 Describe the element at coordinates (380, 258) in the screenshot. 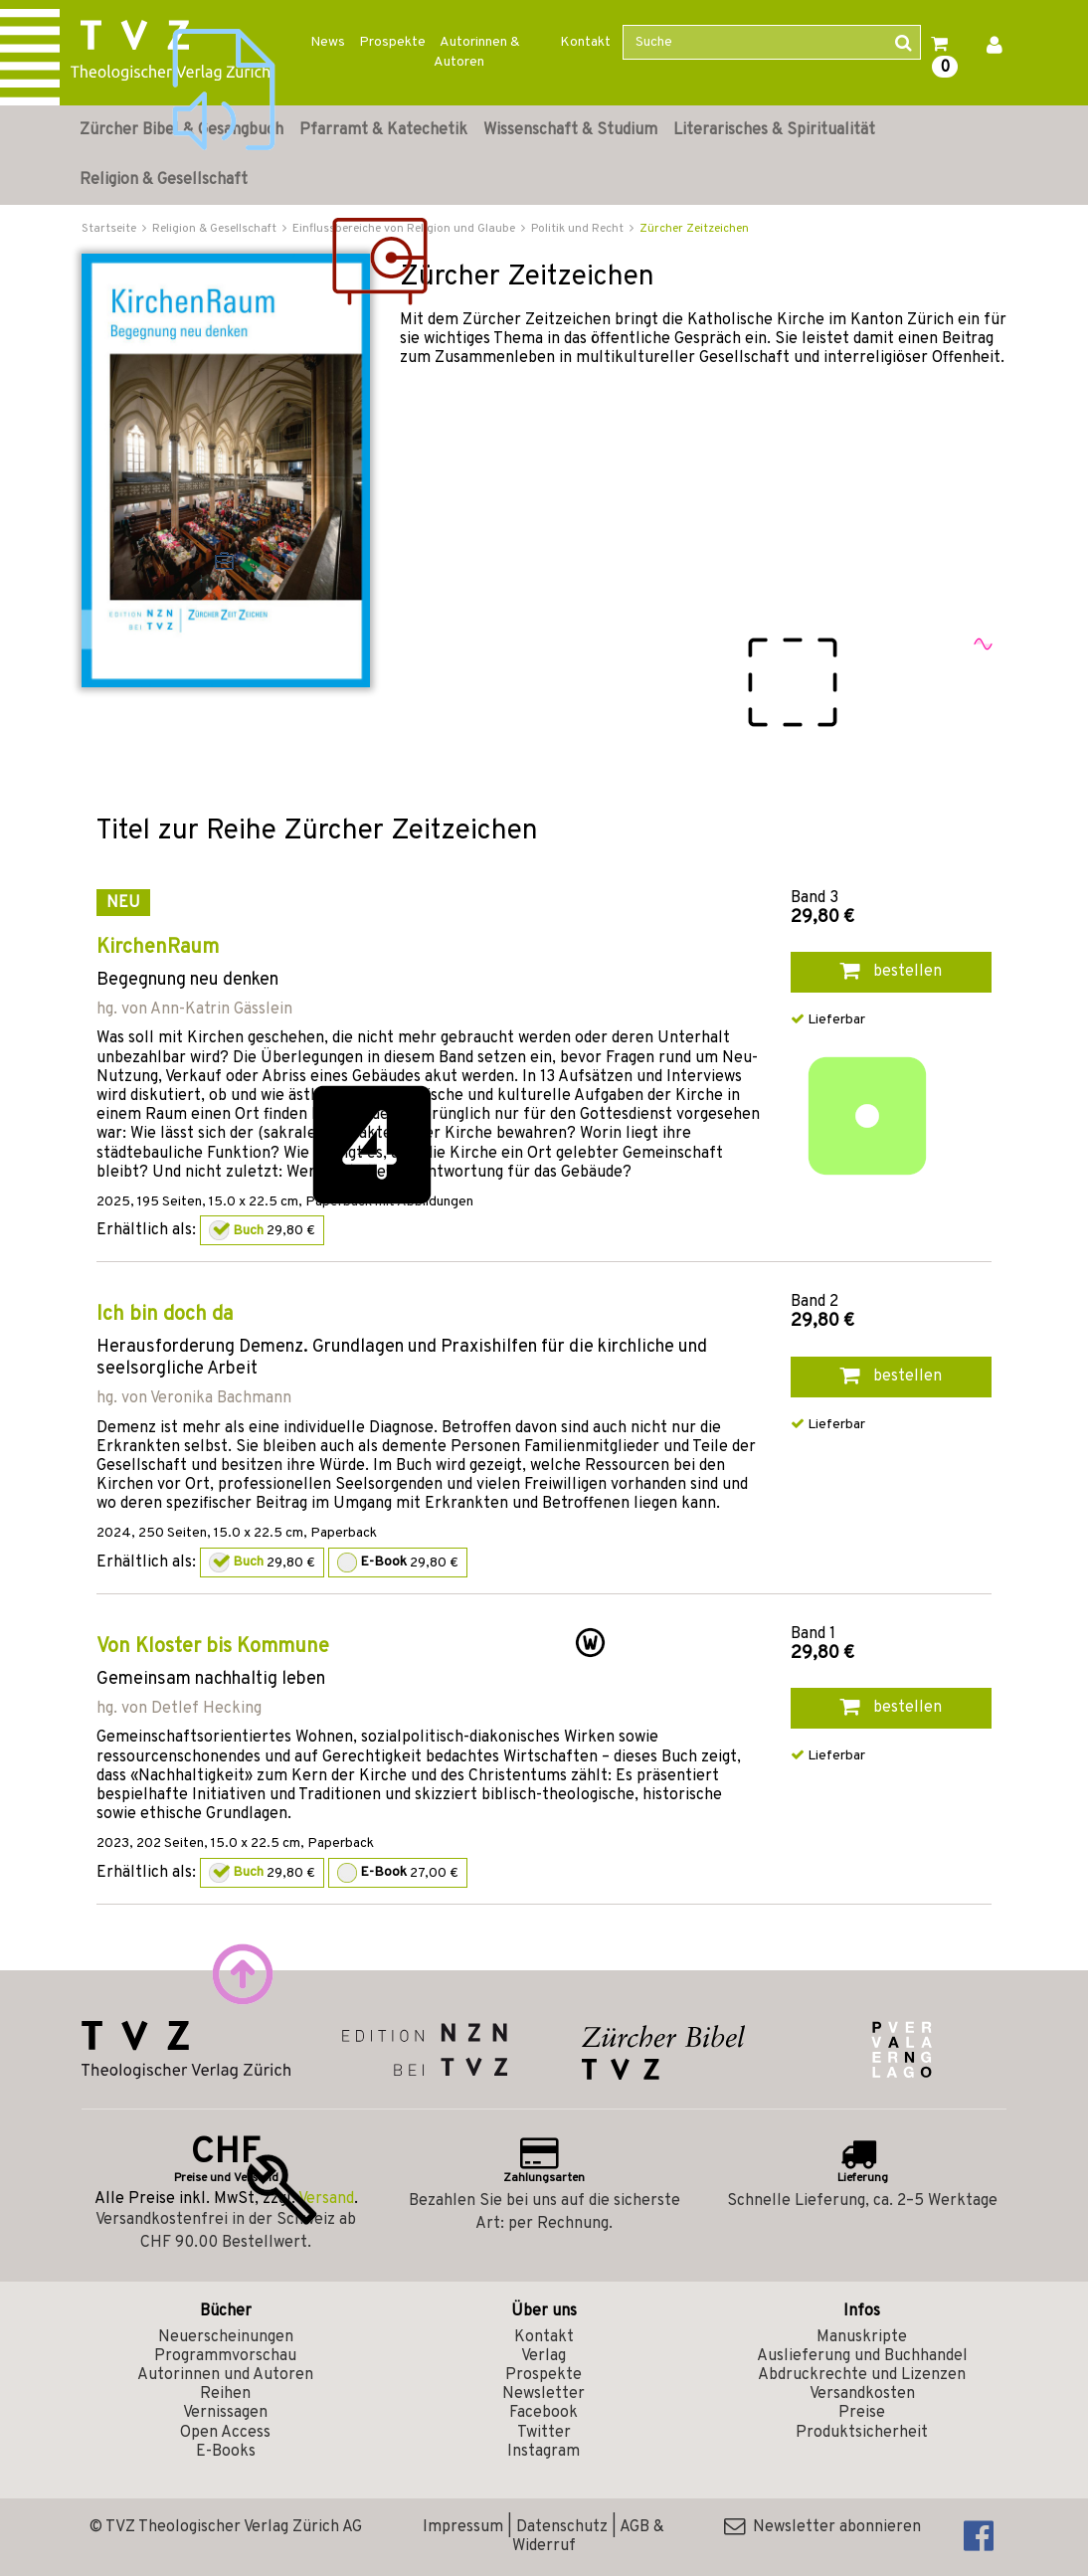

I see `access secure storage or vault` at that location.